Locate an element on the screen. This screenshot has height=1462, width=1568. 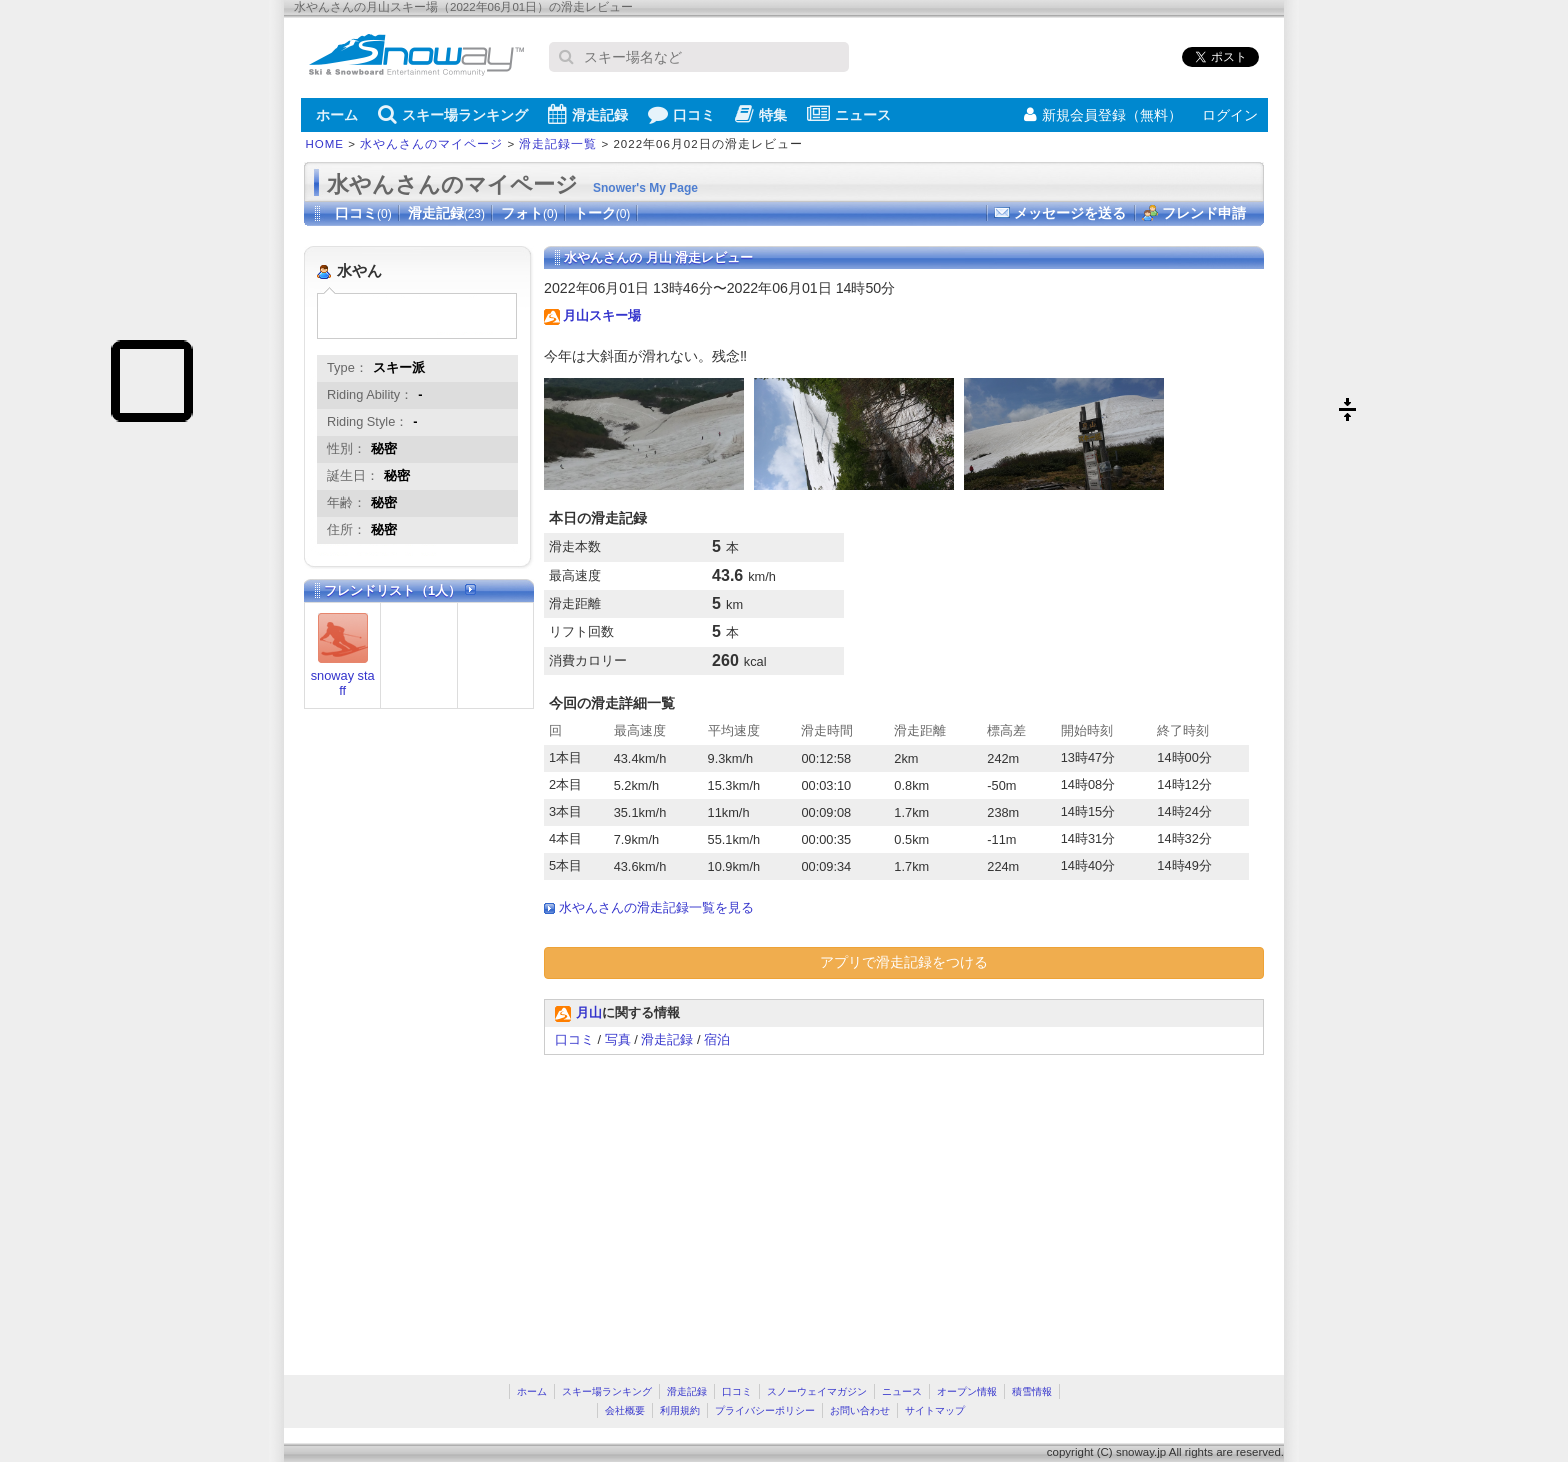
vertically center align selected content is located at coordinates (1347, 409).